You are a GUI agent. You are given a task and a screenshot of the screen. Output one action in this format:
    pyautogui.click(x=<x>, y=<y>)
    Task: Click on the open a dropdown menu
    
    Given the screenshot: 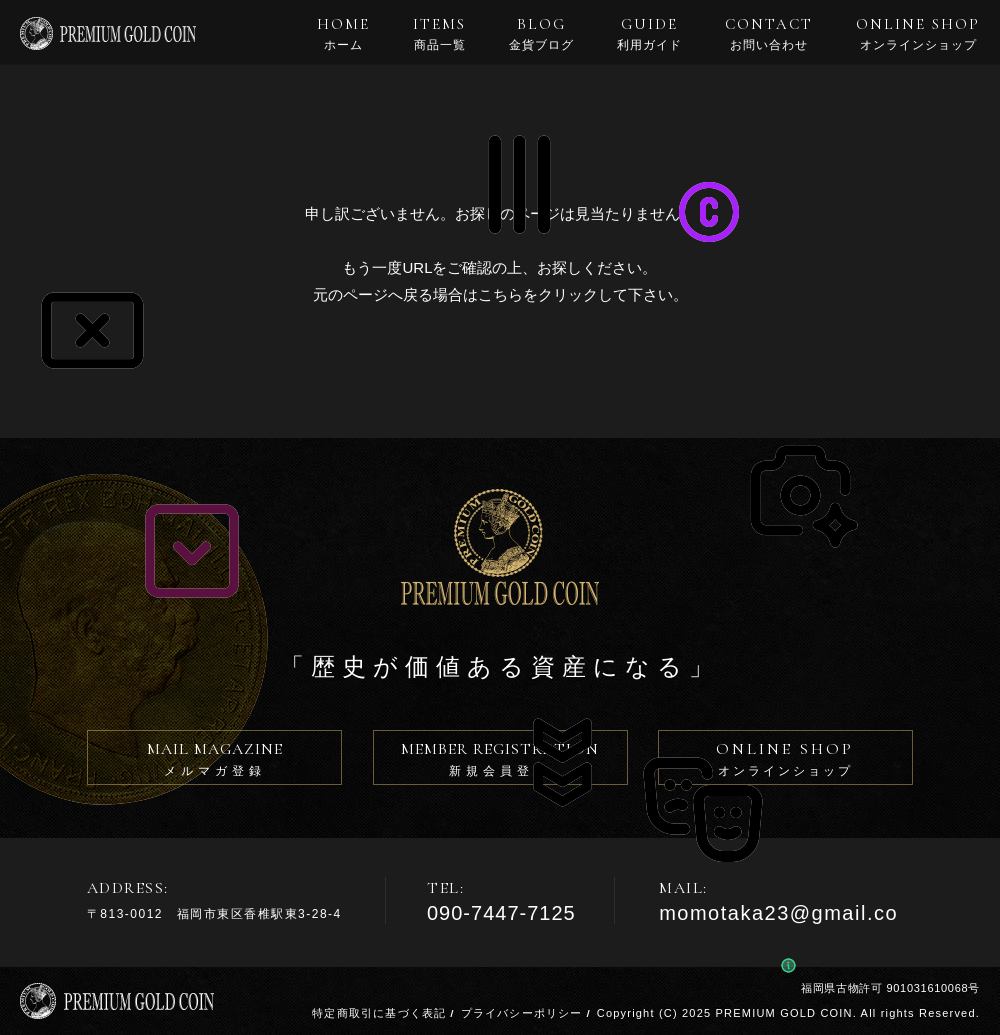 What is the action you would take?
    pyautogui.click(x=192, y=551)
    